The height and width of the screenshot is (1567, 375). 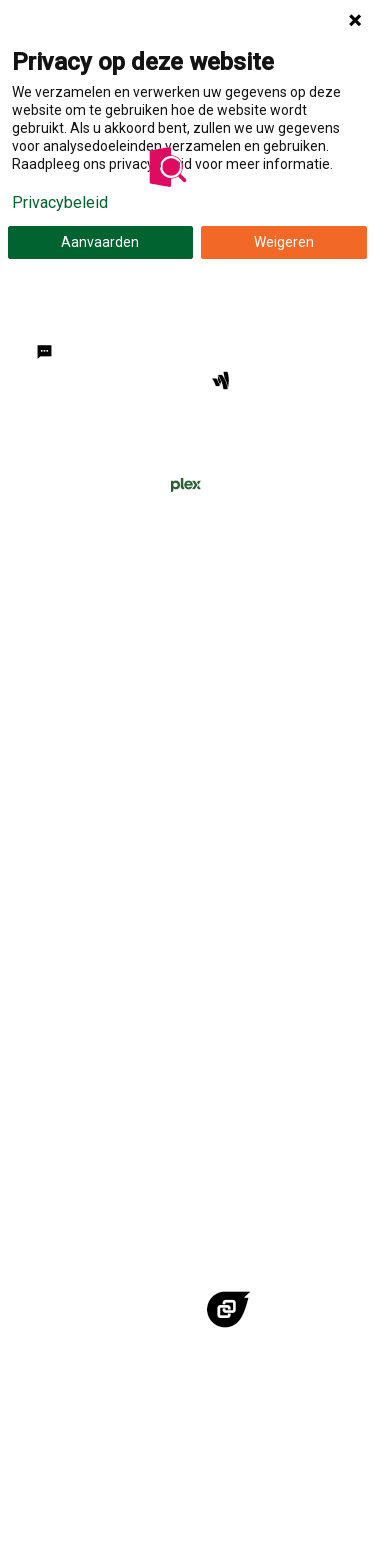 I want to click on linkfire logo, so click(x=228, y=1309).